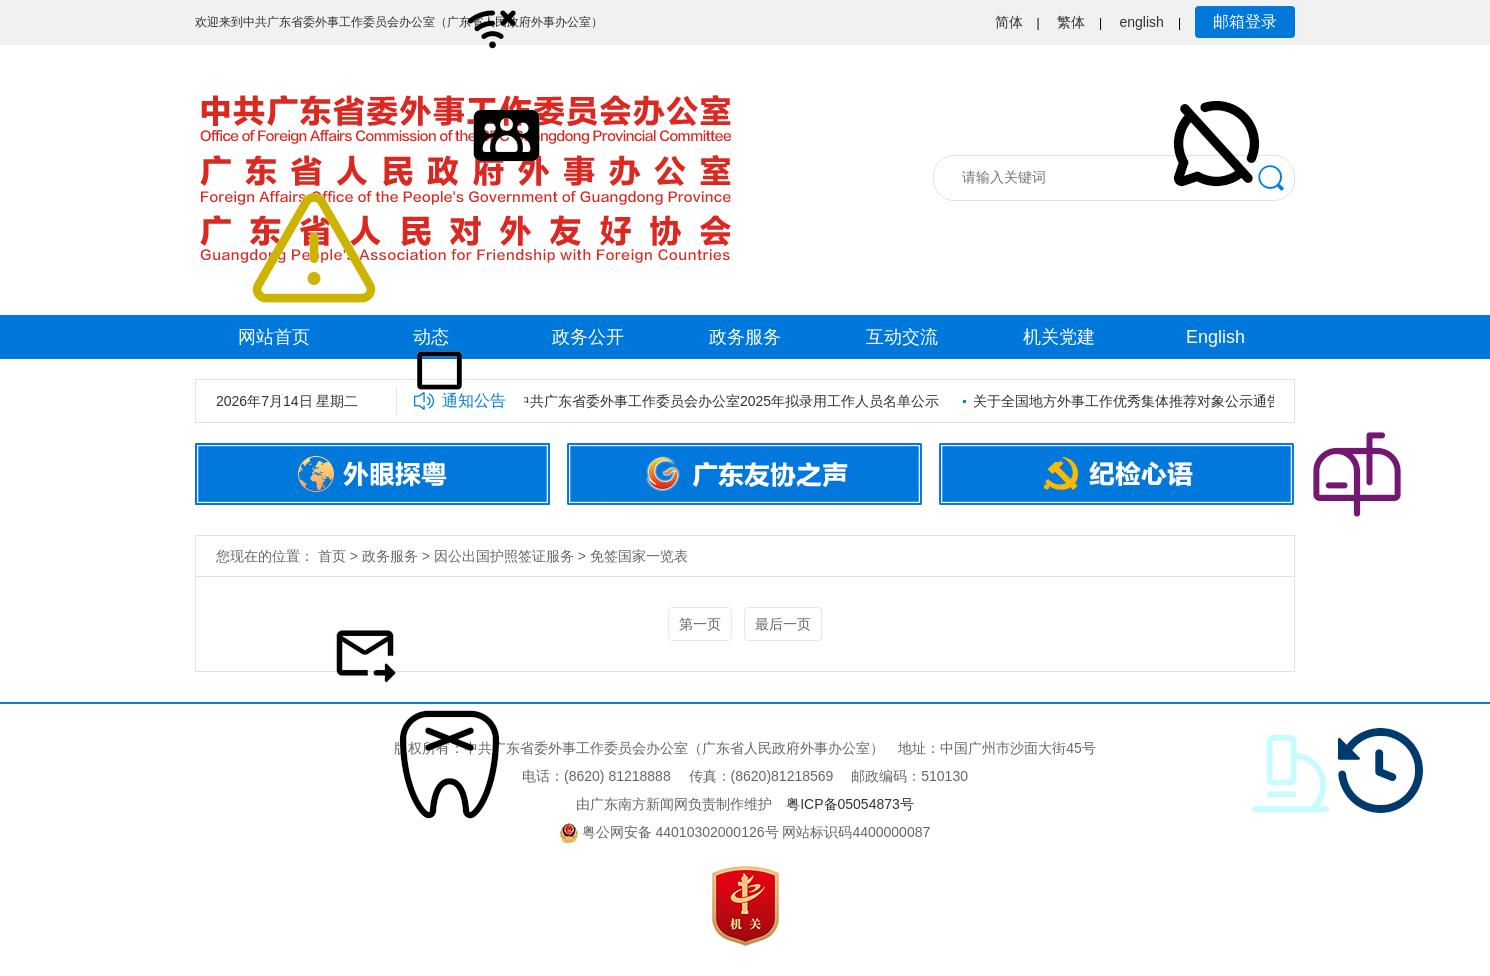 This screenshot has width=1490, height=976. What do you see at coordinates (314, 250) in the screenshot?
I see `indicates a warning or caution state` at bounding box center [314, 250].